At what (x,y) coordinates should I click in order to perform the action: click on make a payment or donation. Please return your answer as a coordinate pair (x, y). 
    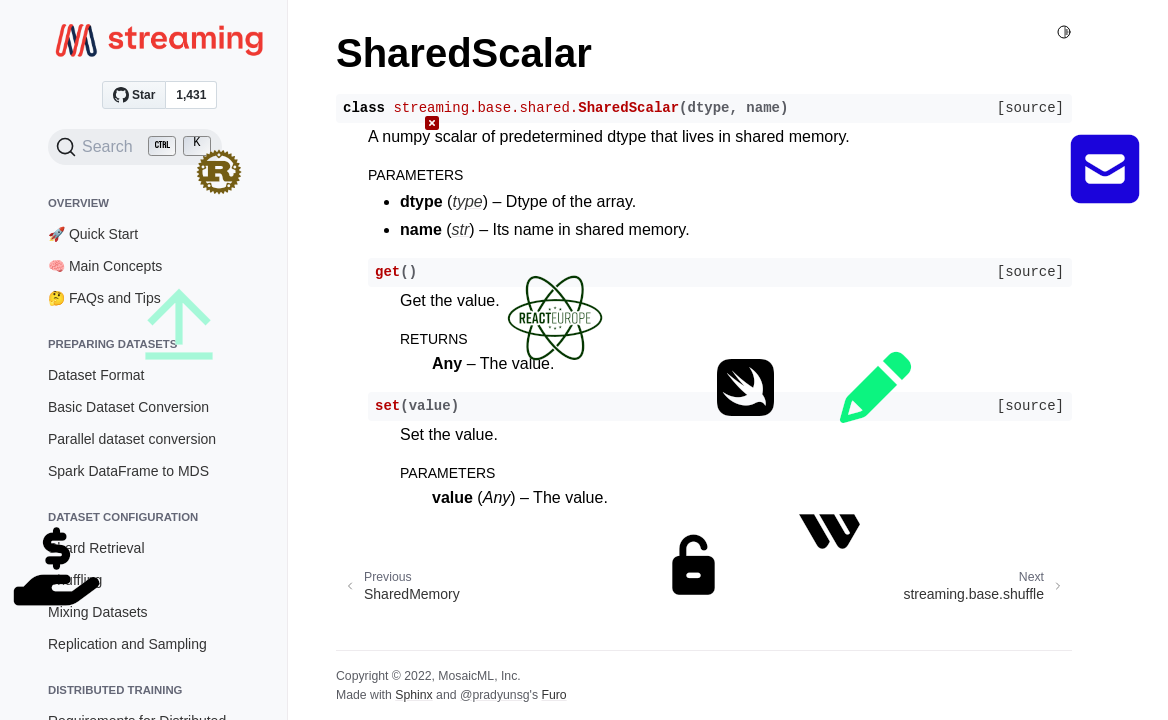
    Looking at the image, I should click on (56, 567).